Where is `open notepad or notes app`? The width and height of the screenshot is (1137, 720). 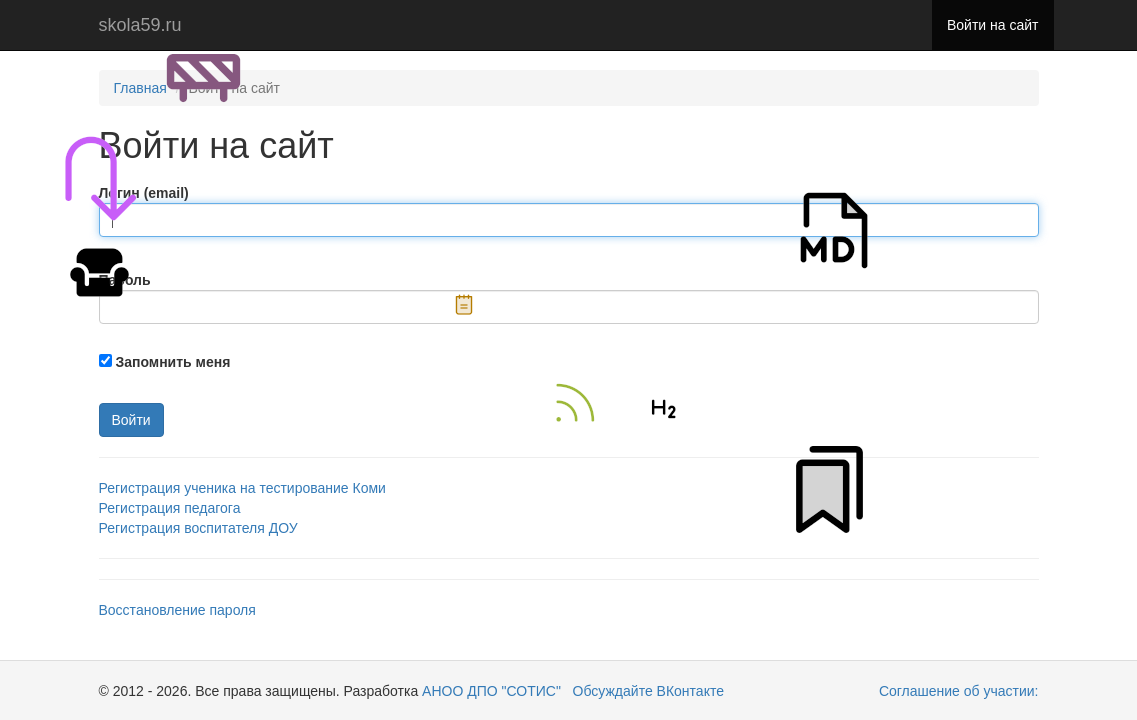 open notepad or notes app is located at coordinates (464, 305).